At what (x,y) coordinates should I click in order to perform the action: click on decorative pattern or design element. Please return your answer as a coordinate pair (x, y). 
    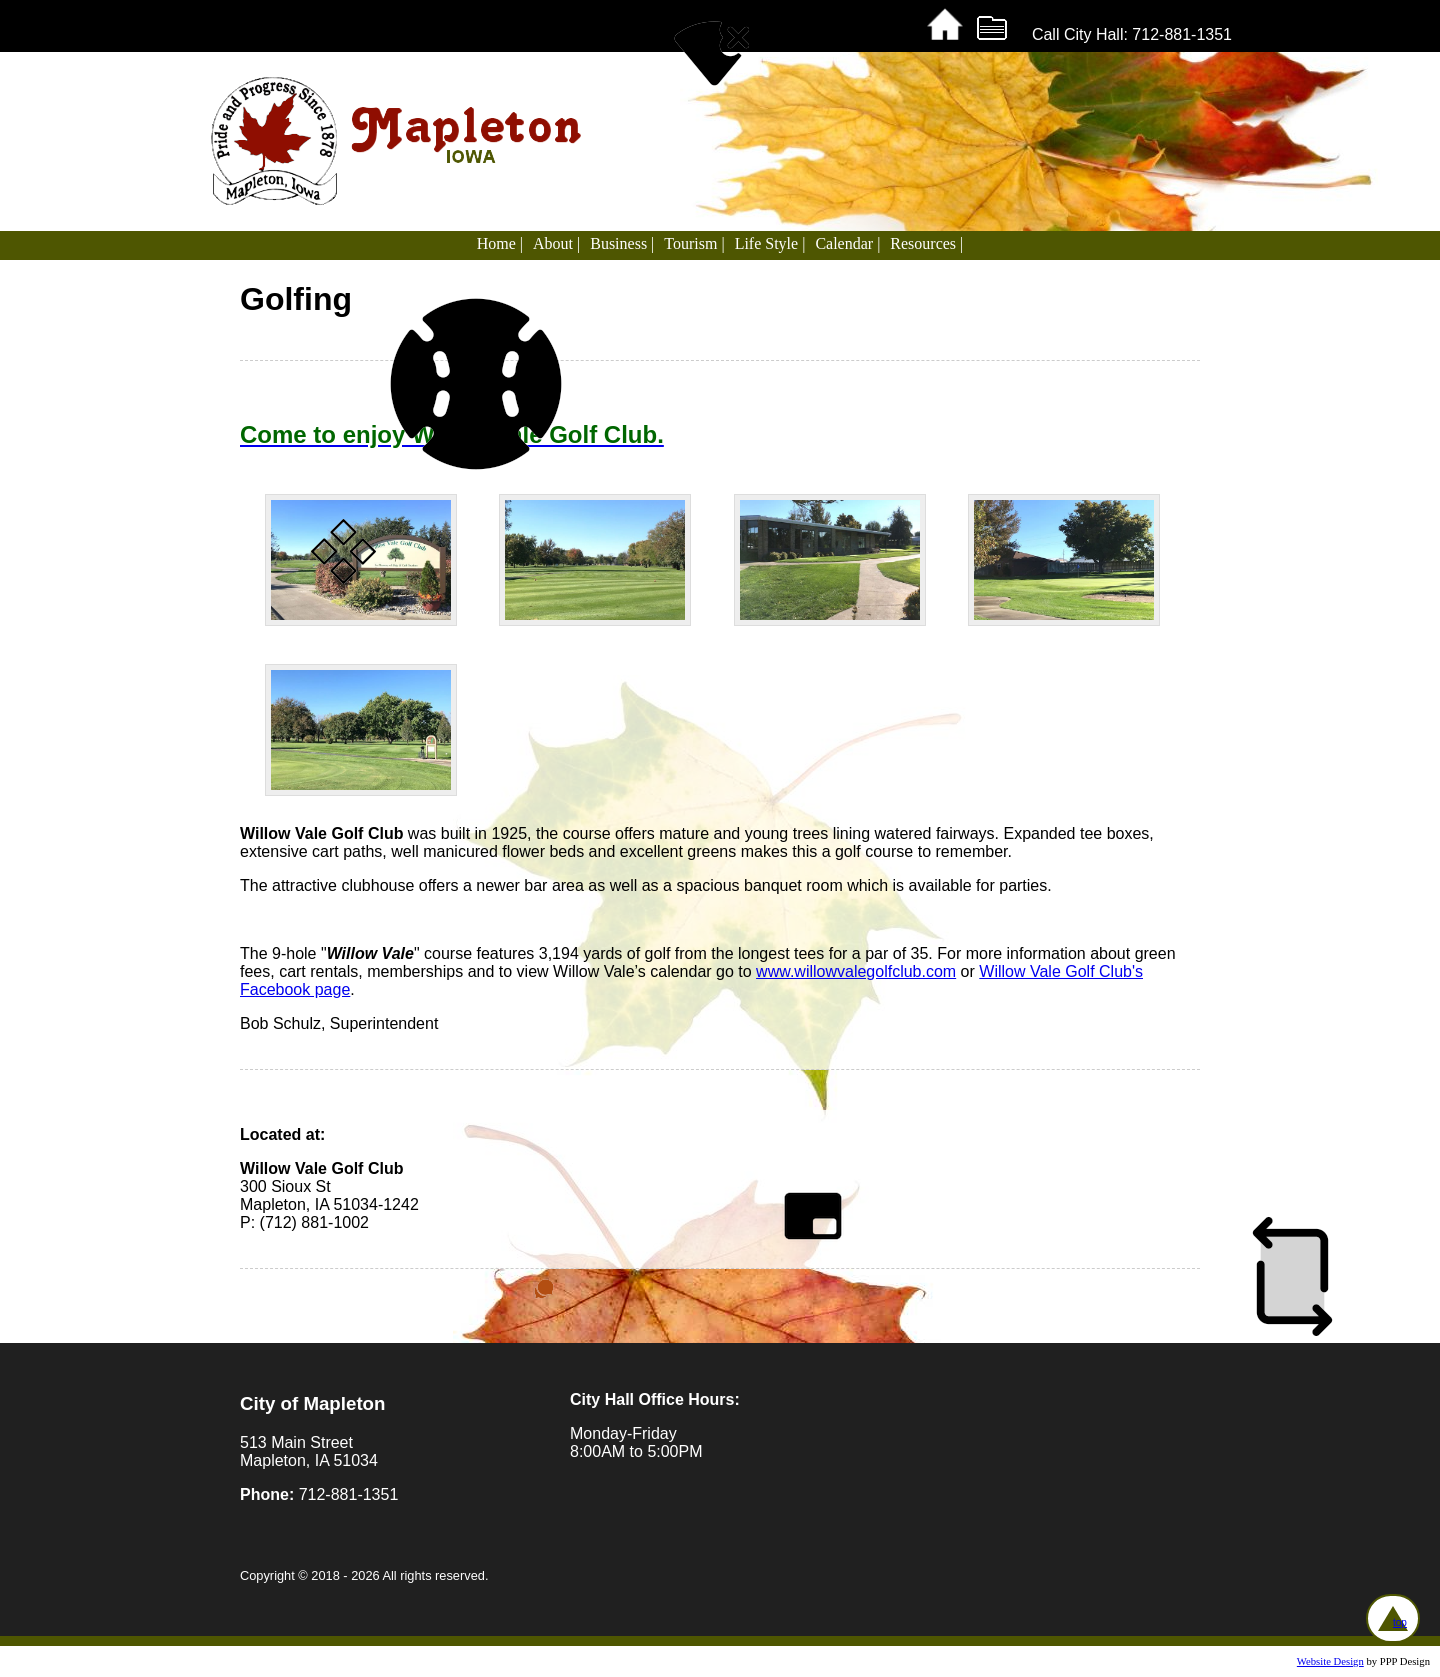
    Looking at the image, I should click on (343, 551).